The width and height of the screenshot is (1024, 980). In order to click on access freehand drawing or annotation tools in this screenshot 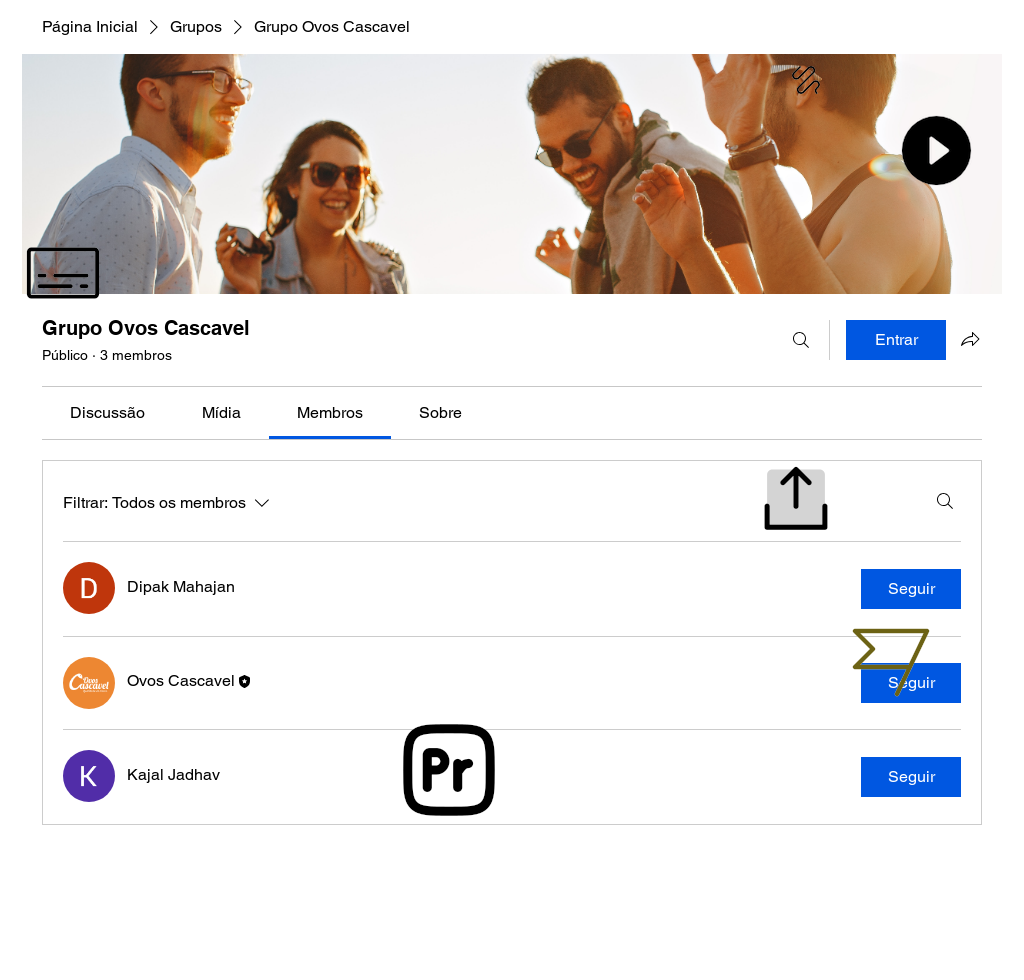, I will do `click(806, 80)`.